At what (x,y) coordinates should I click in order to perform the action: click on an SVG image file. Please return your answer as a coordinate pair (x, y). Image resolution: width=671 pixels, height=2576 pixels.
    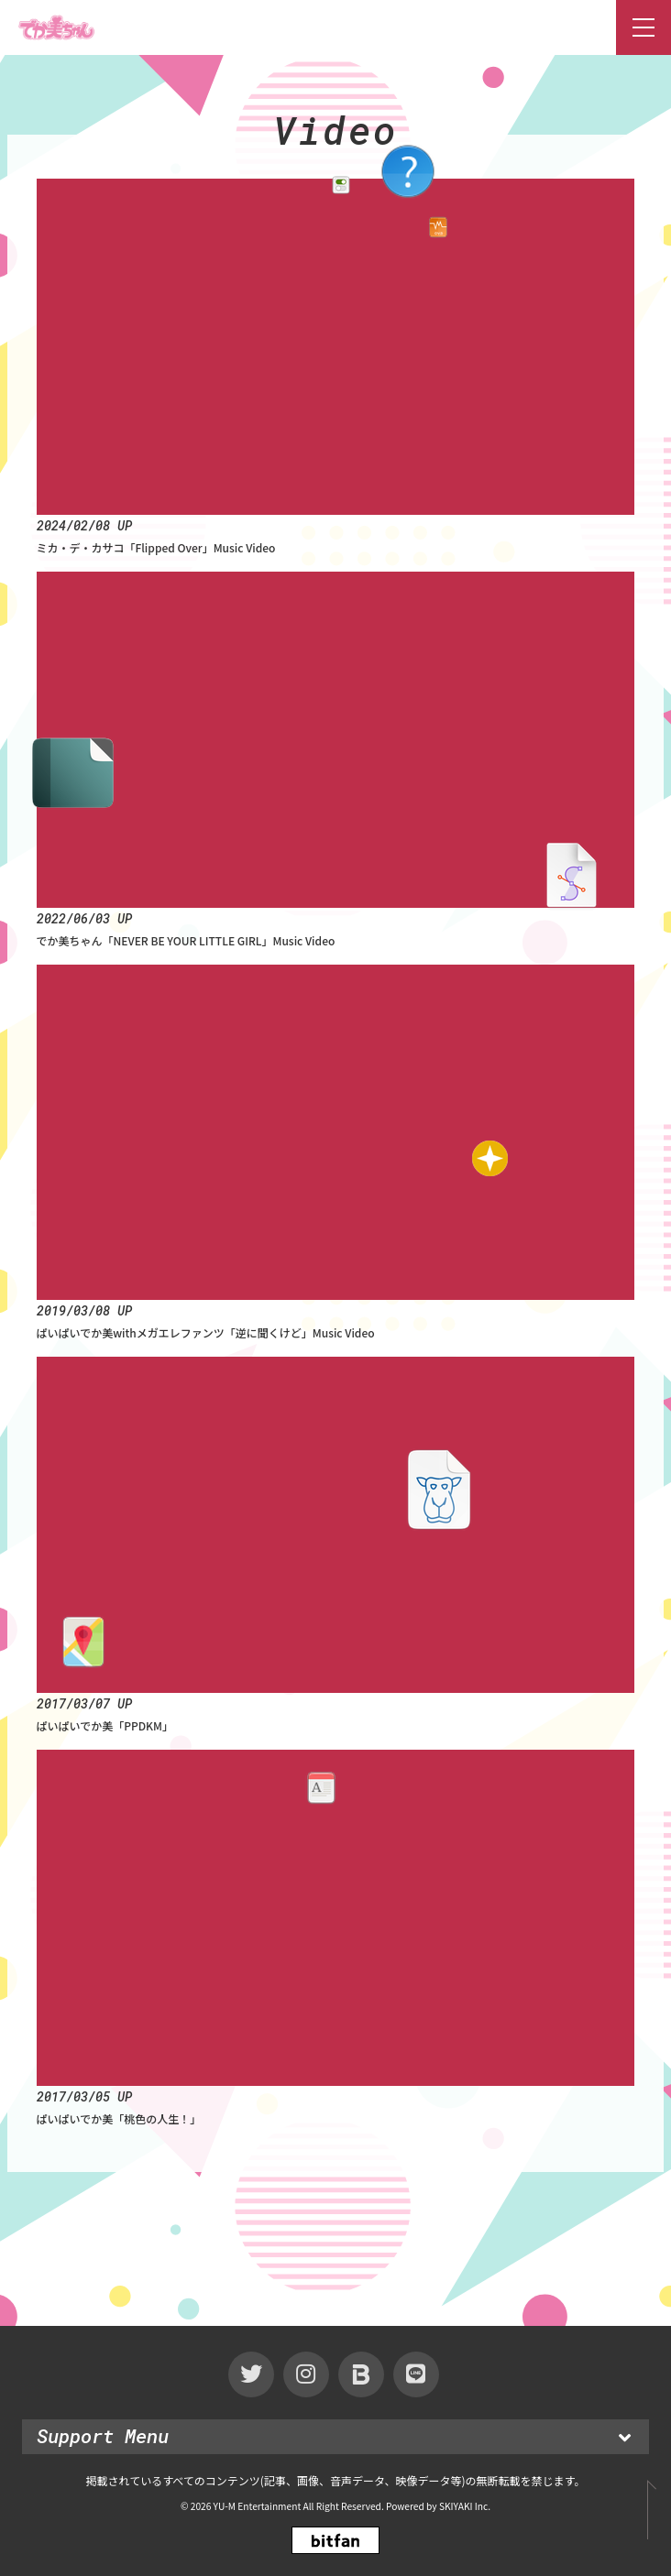
    Looking at the image, I should click on (571, 876).